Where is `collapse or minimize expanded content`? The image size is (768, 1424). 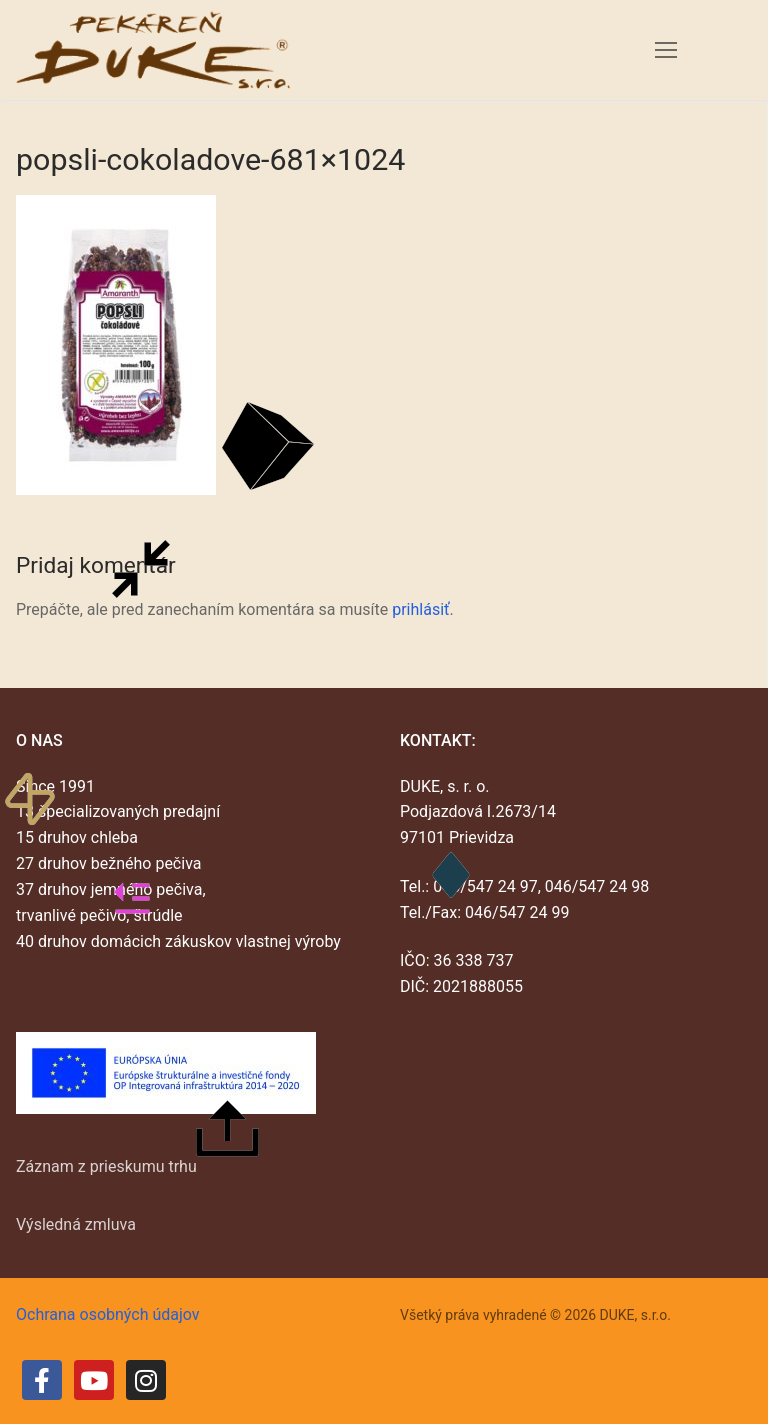
collapse or minimize expanded content is located at coordinates (141, 569).